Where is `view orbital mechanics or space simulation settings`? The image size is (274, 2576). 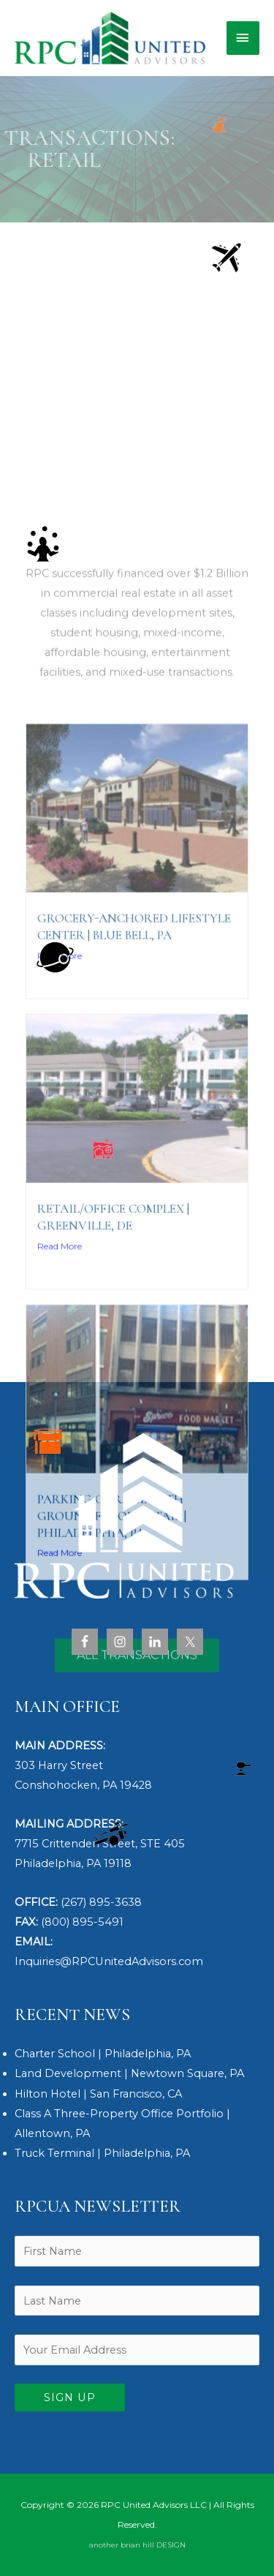 view orbital mechanics or space simulation settings is located at coordinates (55, 957).